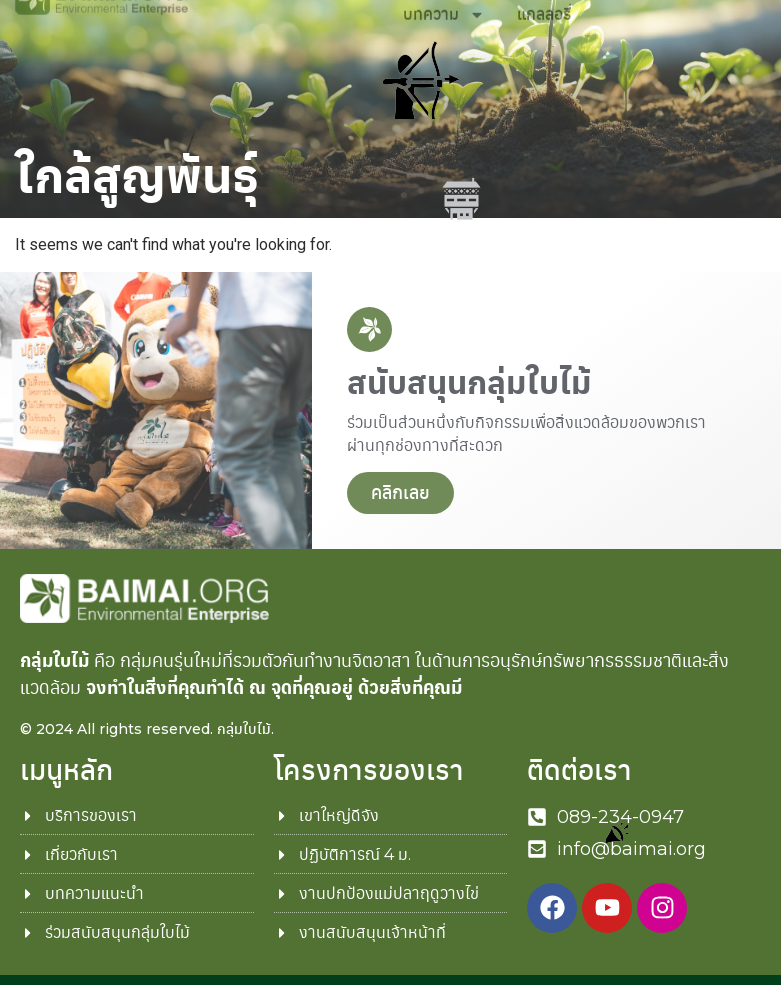  What do you see at coordinates (461, 198) in the screenshot?
I see `access building or fortress in game` at bounding box center [461, 198].